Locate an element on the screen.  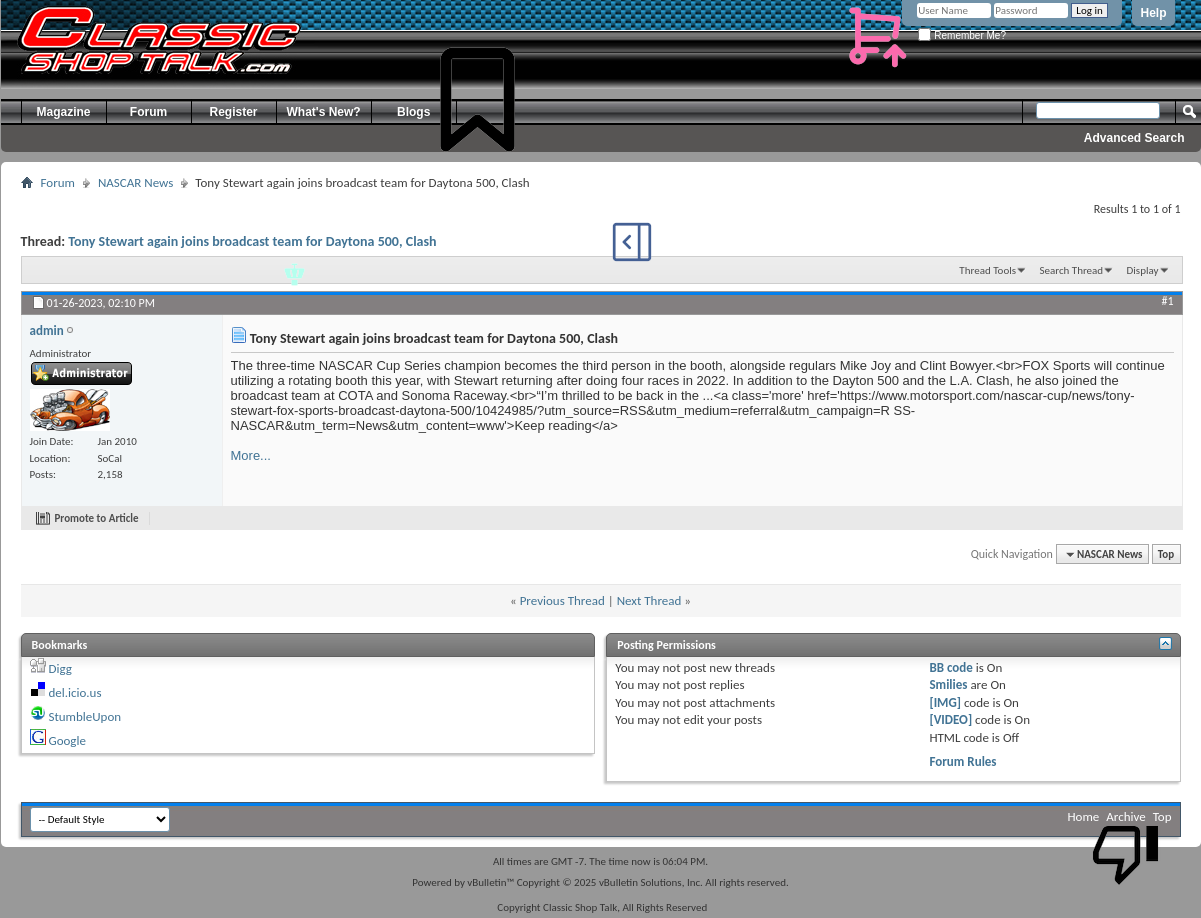
upload items to your cart is located at coordinates (875, 36).